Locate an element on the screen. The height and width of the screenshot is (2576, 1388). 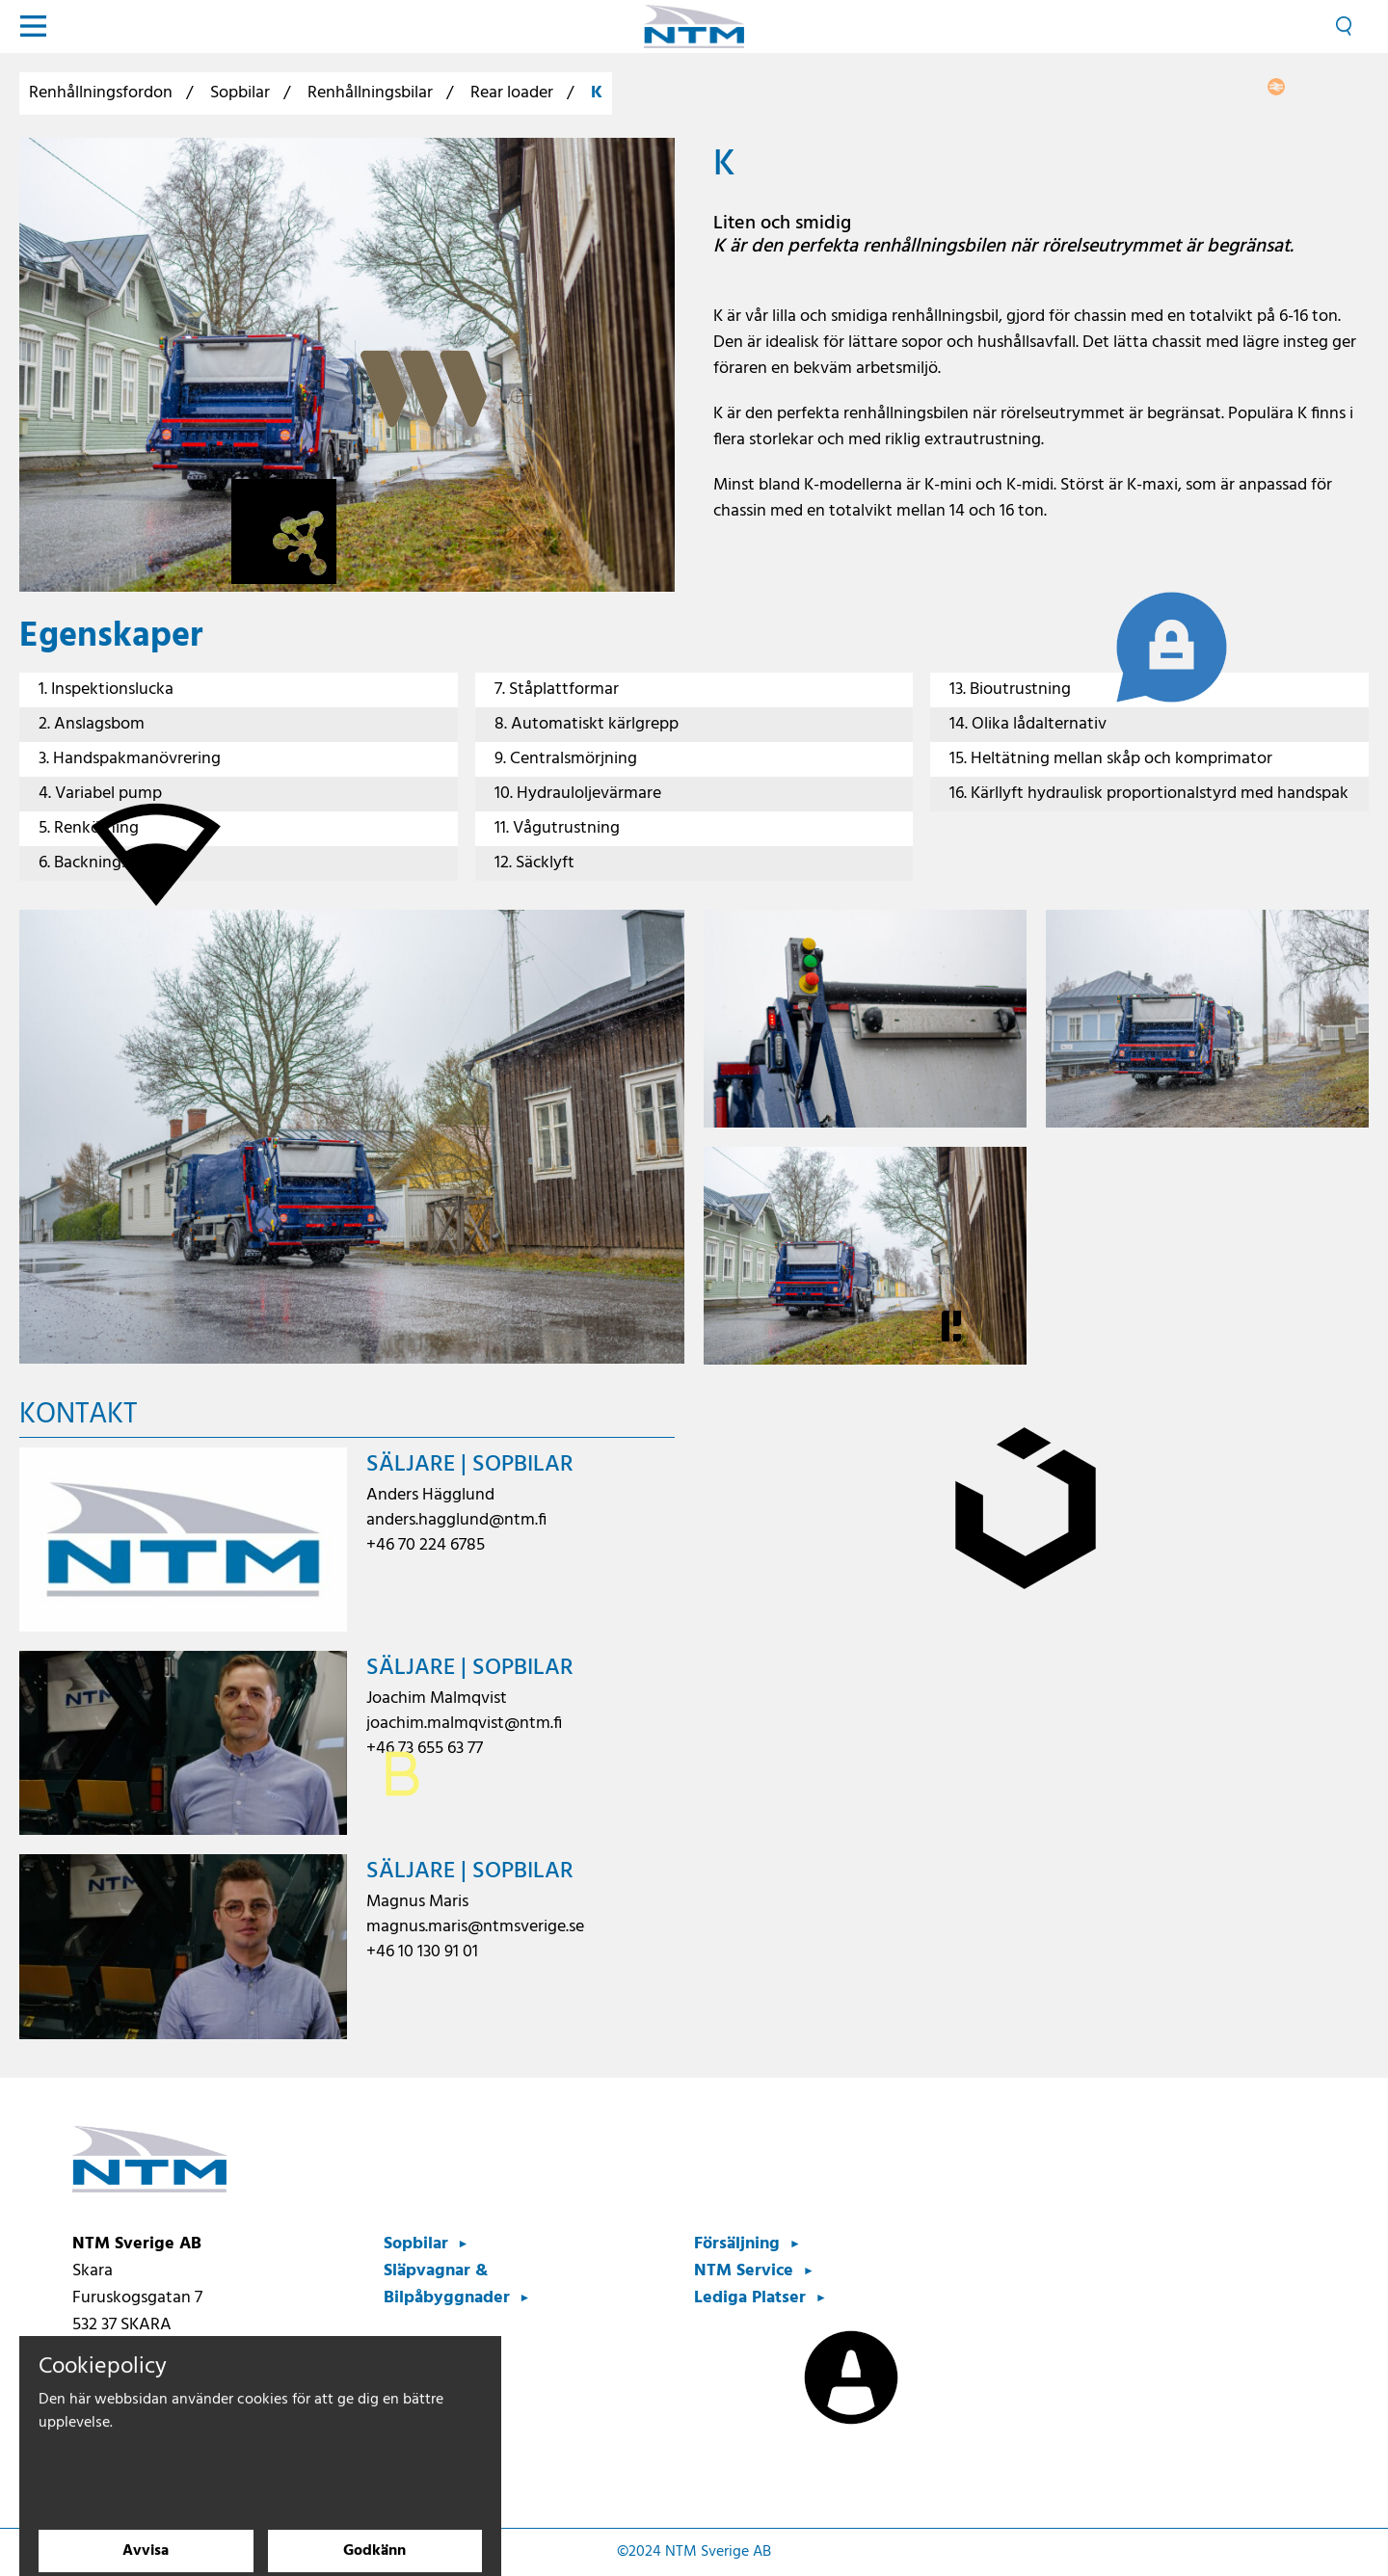
thirdweb platform logo is located at coordinates (423, 388).